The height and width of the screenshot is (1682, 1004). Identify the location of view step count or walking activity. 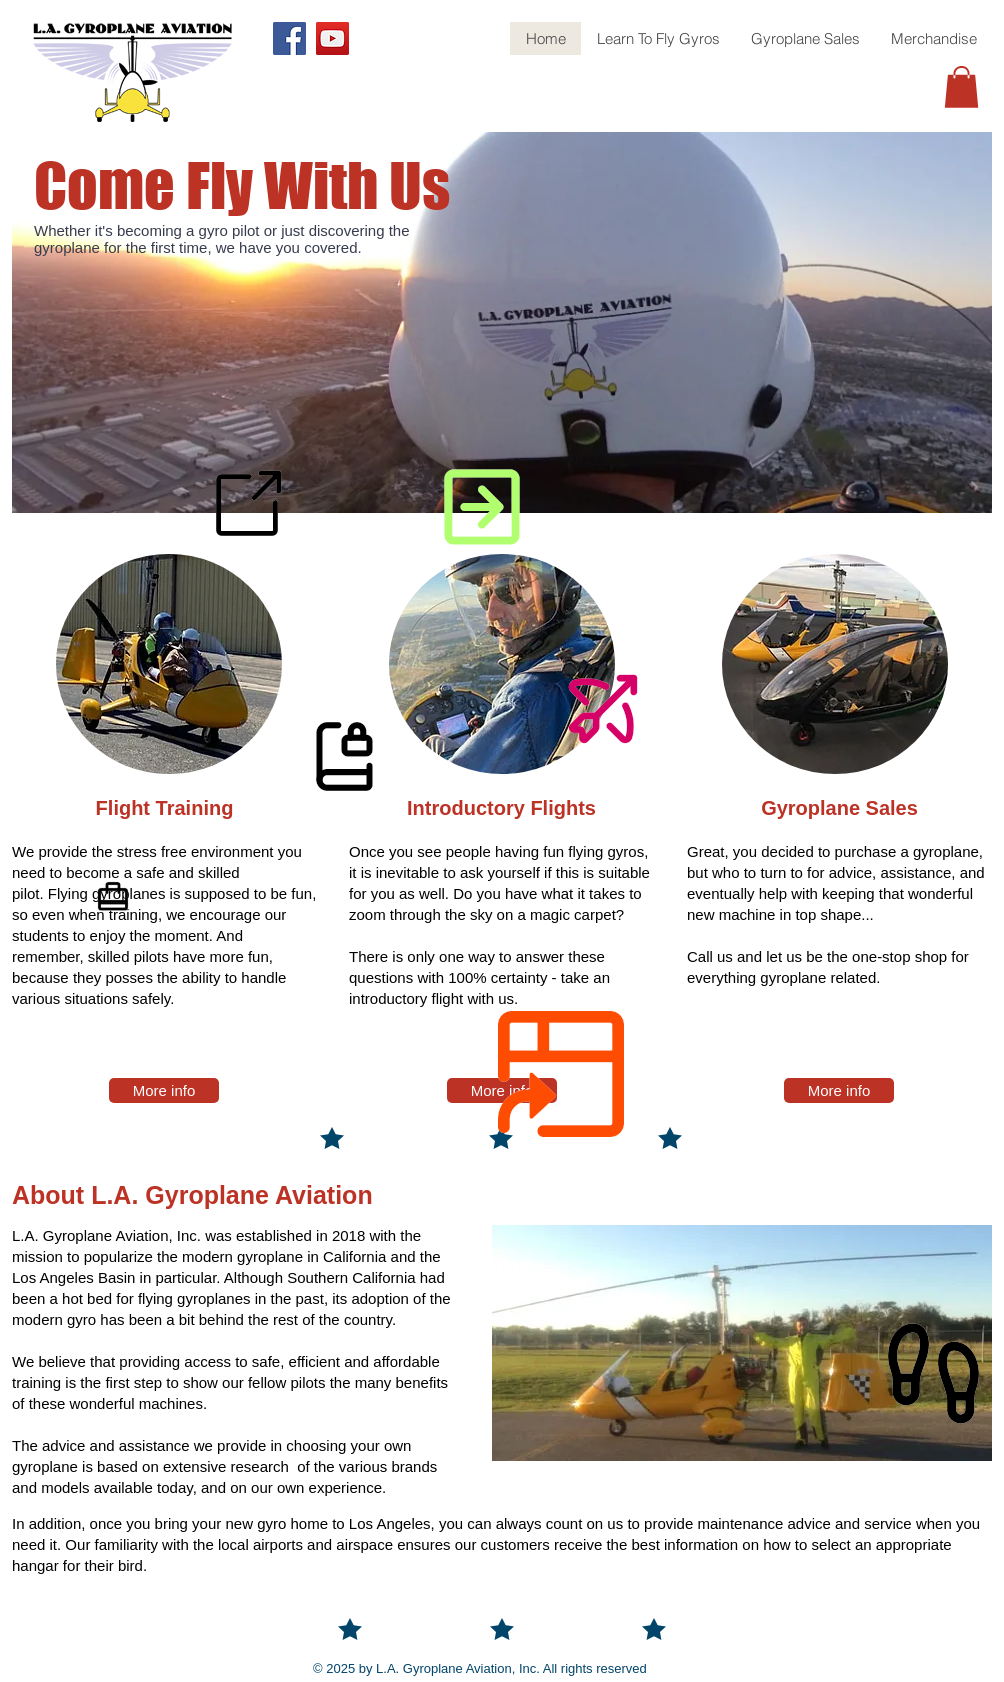
(933, 1373).